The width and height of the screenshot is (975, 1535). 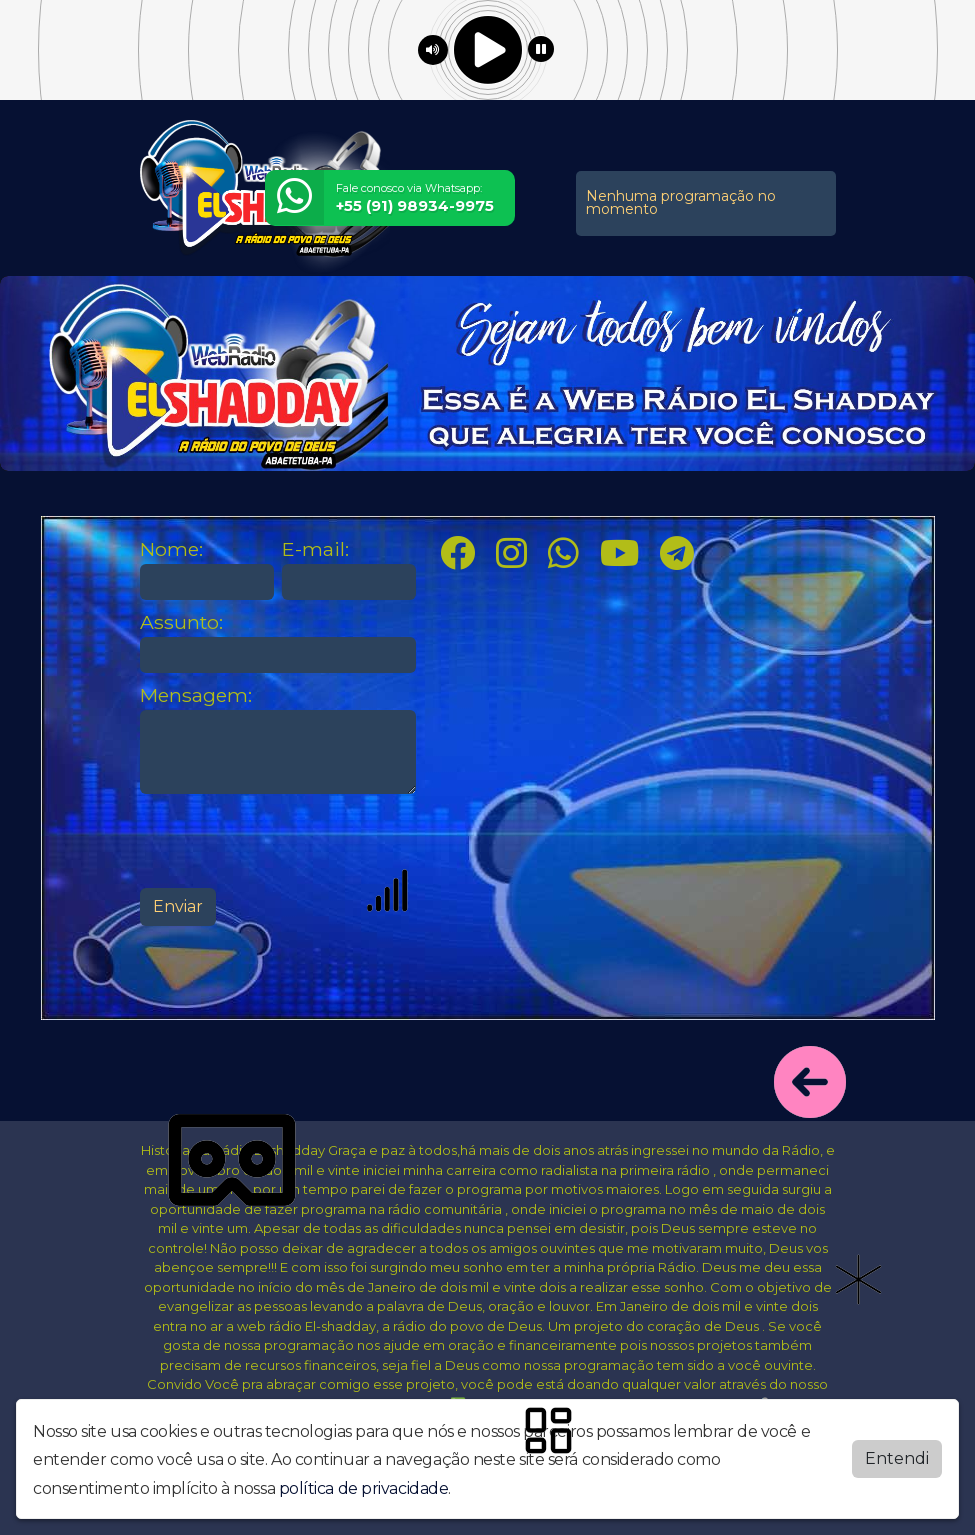 I want to click on indicates a required field in a form, so click(x=858, y=1279).